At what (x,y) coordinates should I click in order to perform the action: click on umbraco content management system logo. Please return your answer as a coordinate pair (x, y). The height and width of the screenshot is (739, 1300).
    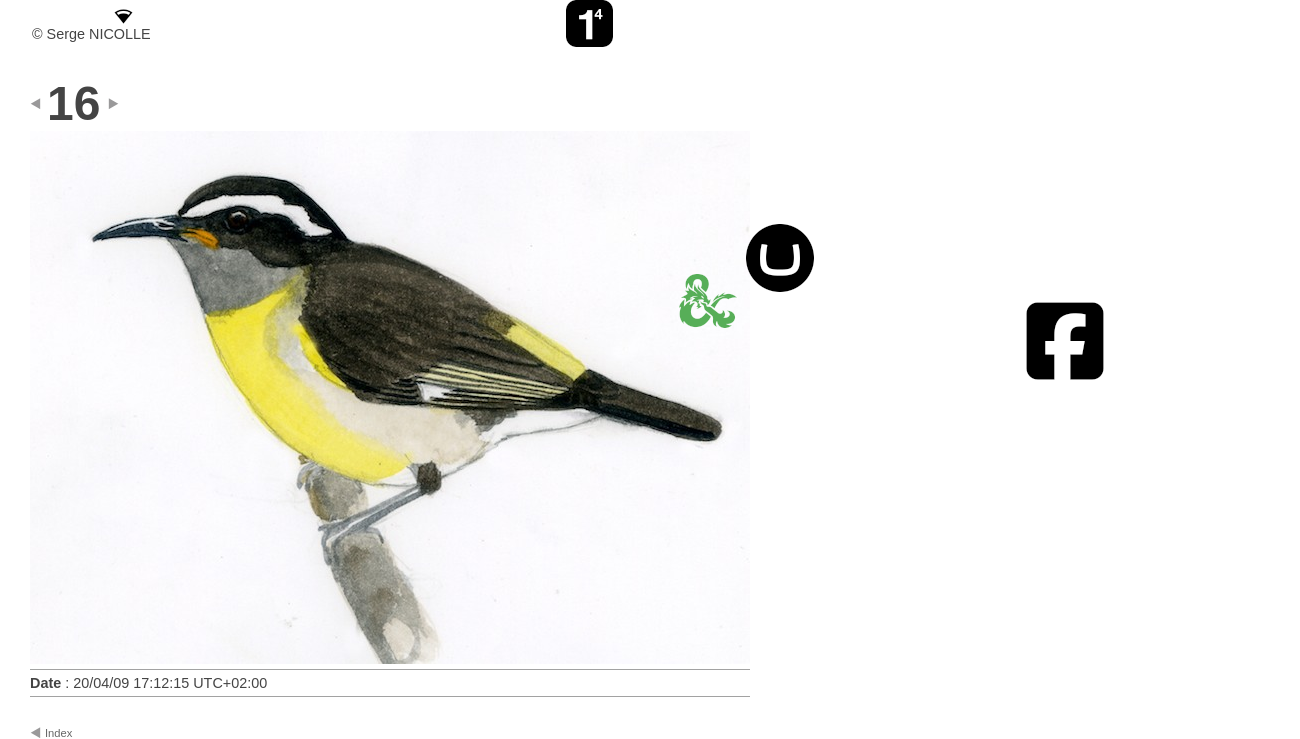
    Looking at the image, I should click on (780, 258).